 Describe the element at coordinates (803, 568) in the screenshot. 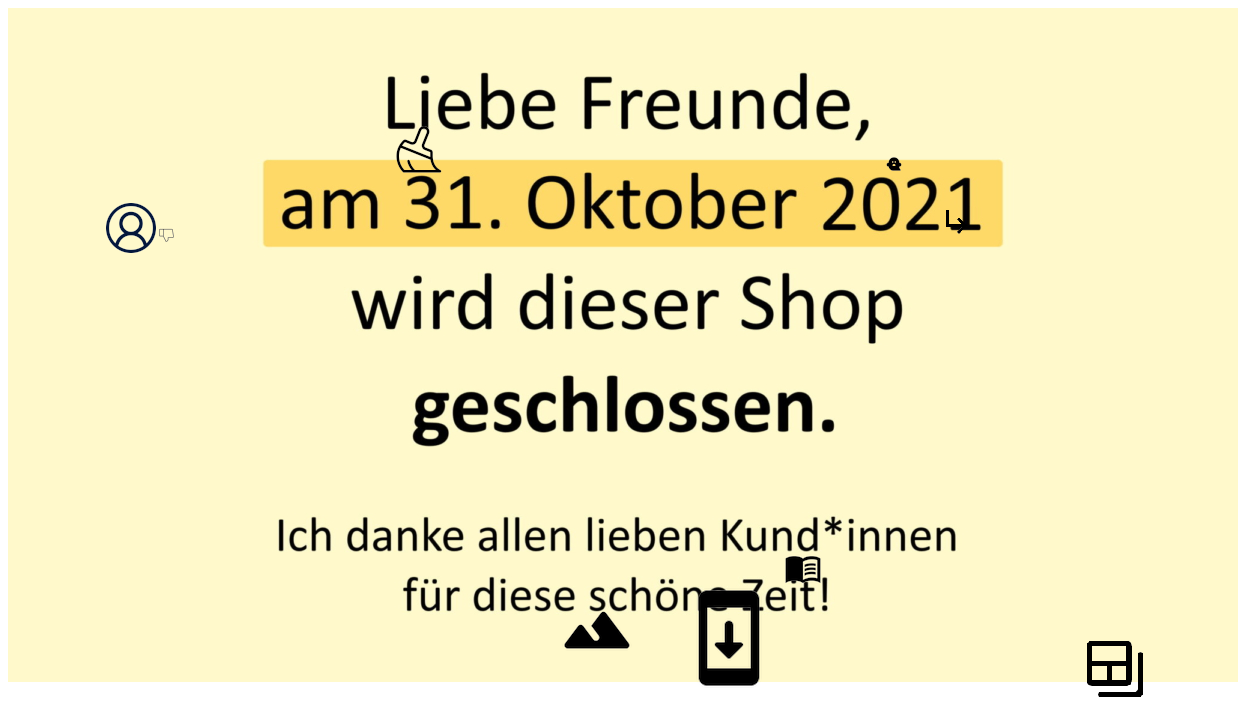

I see `open menu or navigation guide` at that location.